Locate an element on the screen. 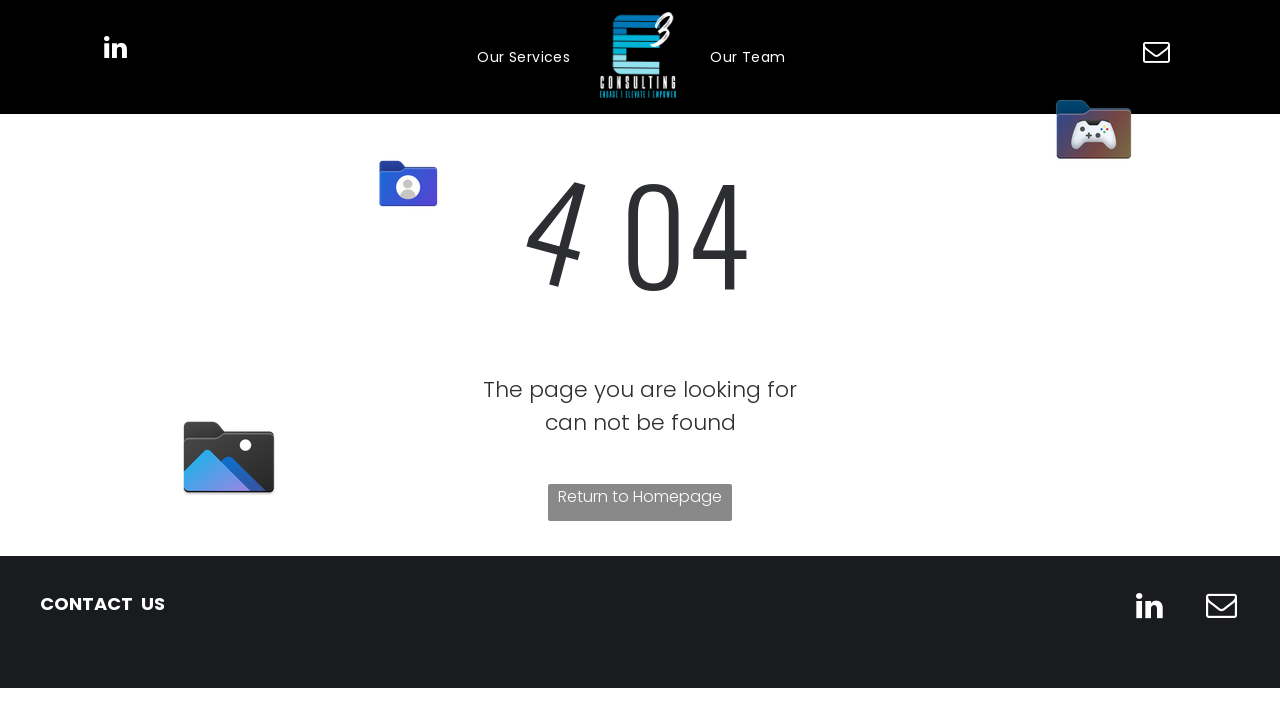 This screenshot has width=1280, height=720. open microsoft games folder is located at coordinates (1093, 131).